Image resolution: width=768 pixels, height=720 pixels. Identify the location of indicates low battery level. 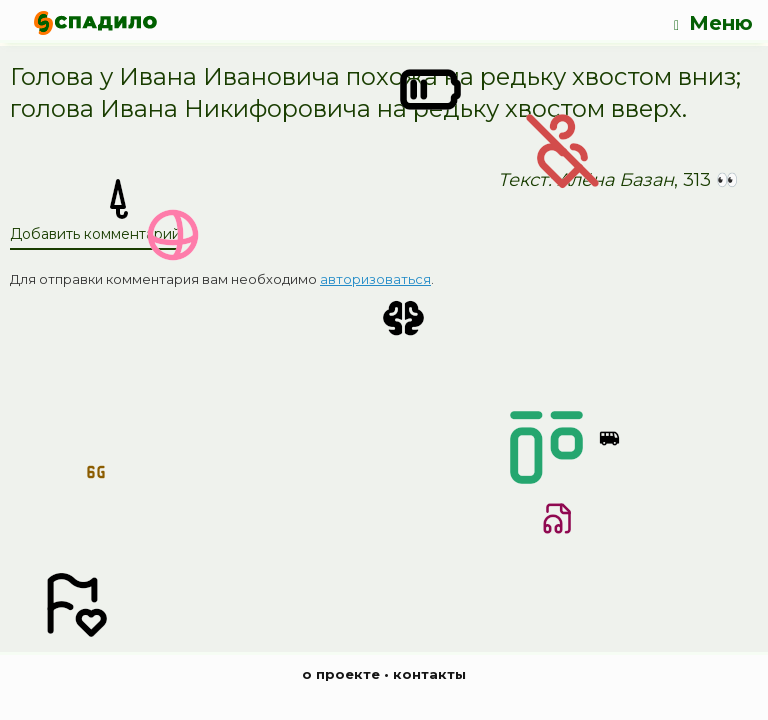
(430, 89).